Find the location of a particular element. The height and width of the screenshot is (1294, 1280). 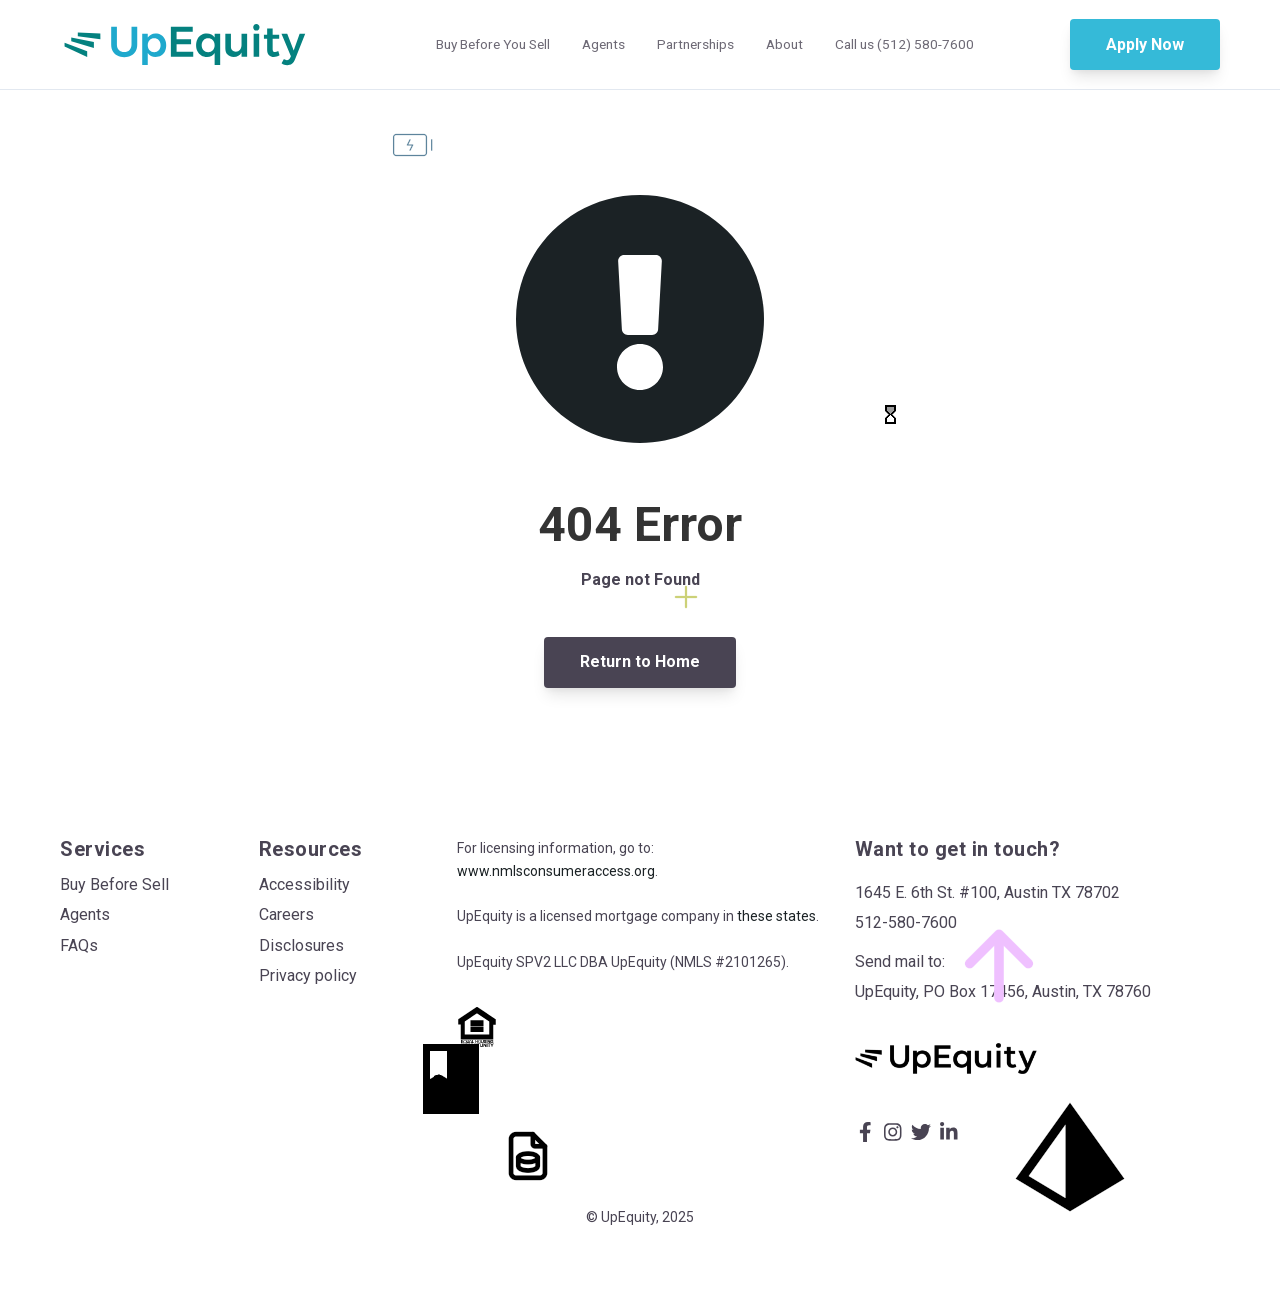

open your library or reading list is located at coordinates (451, 1079).